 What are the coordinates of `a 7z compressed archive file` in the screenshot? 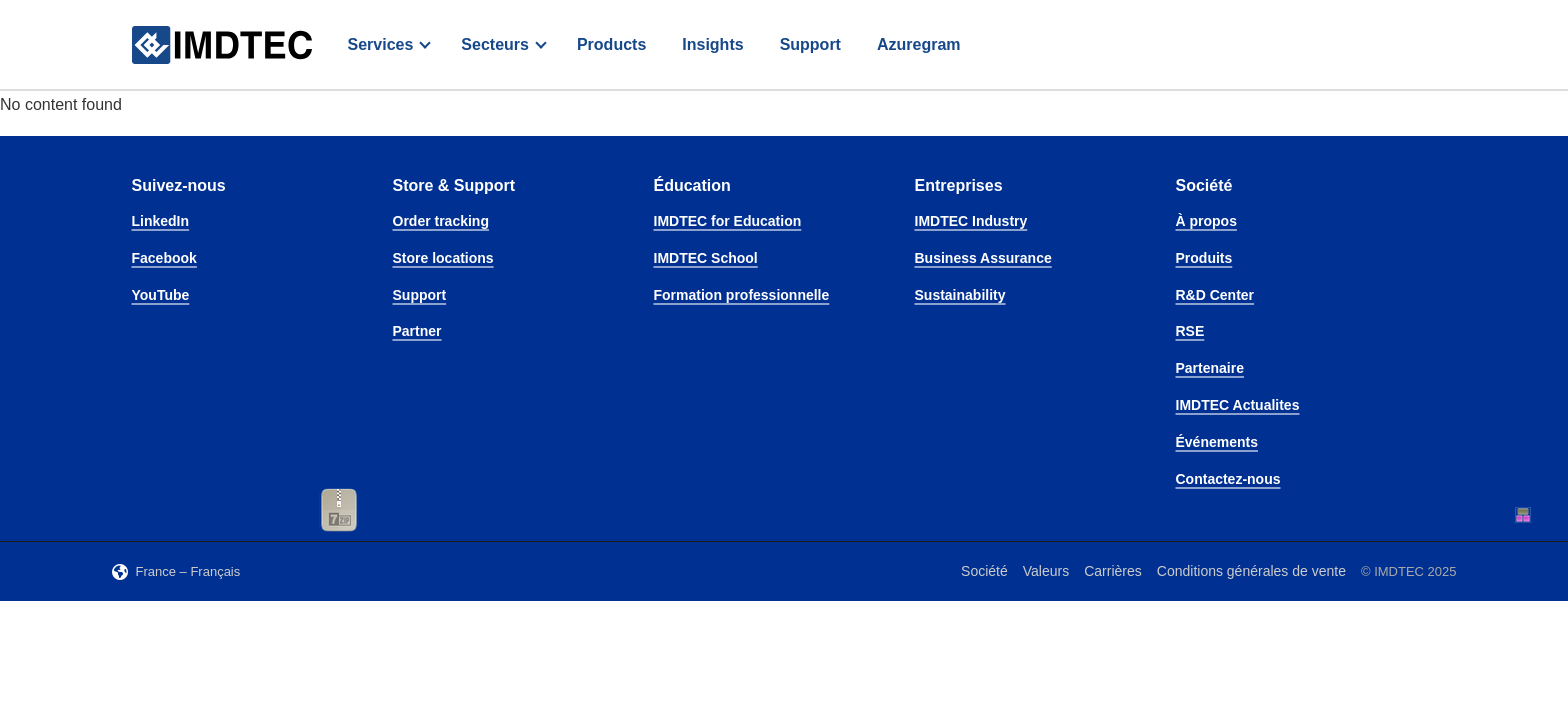 It's located at (339, 510).